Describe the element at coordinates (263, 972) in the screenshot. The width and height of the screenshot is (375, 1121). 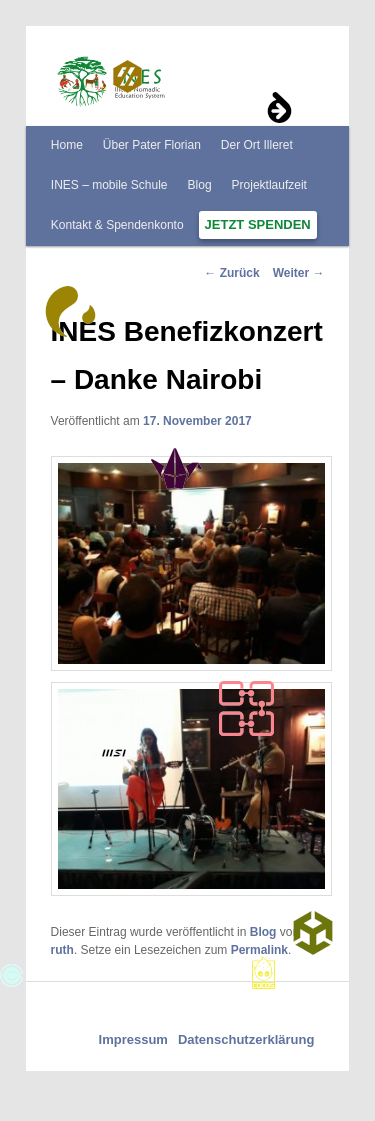
I see `cocos game engine logo` at that location.